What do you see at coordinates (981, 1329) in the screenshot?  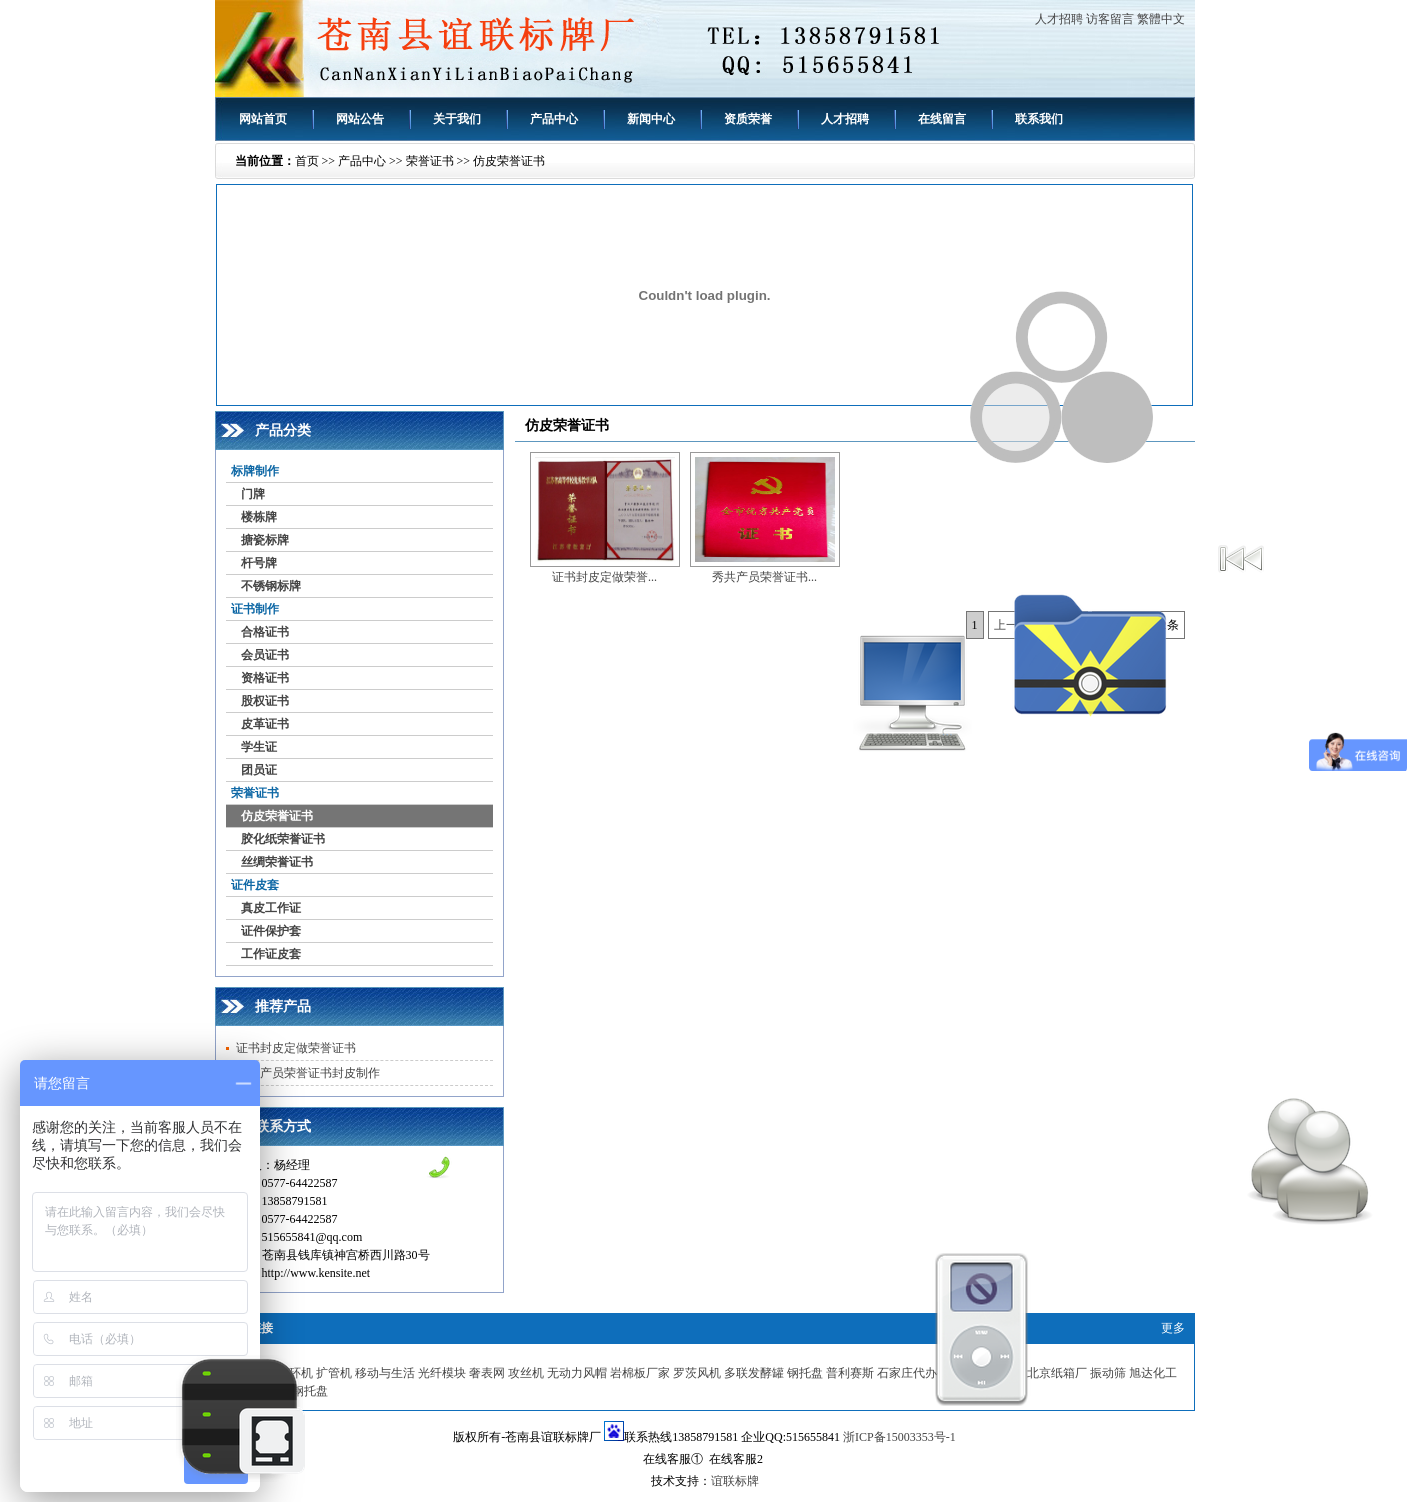 I see `iPod classic device not connected or unavailable` at bounding box center [981, 1329].